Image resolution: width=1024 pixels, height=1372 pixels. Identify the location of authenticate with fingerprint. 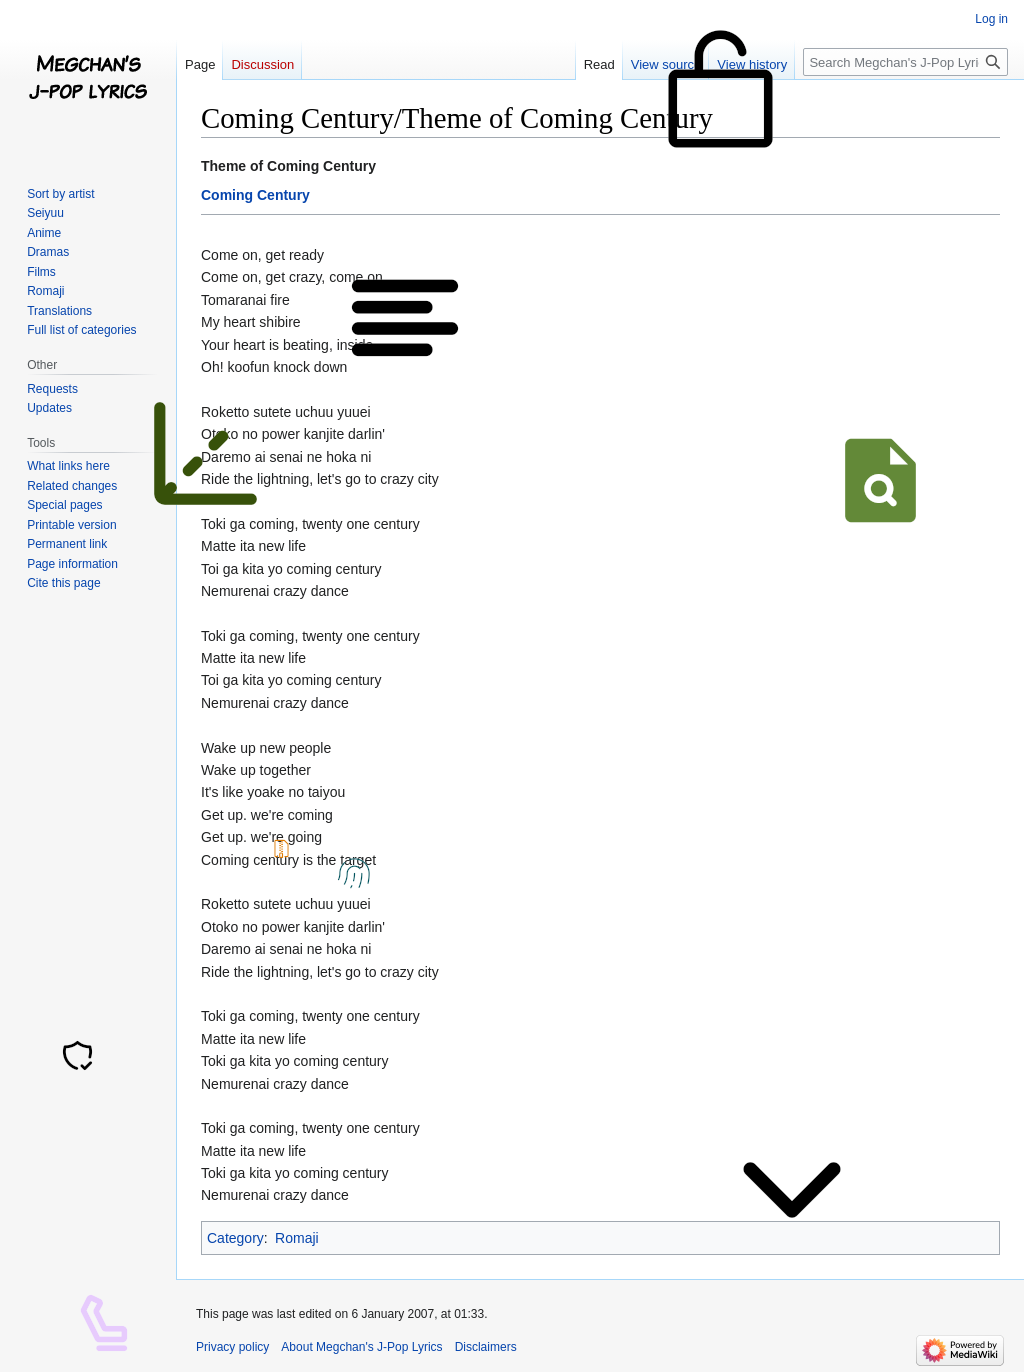
(354, 873).